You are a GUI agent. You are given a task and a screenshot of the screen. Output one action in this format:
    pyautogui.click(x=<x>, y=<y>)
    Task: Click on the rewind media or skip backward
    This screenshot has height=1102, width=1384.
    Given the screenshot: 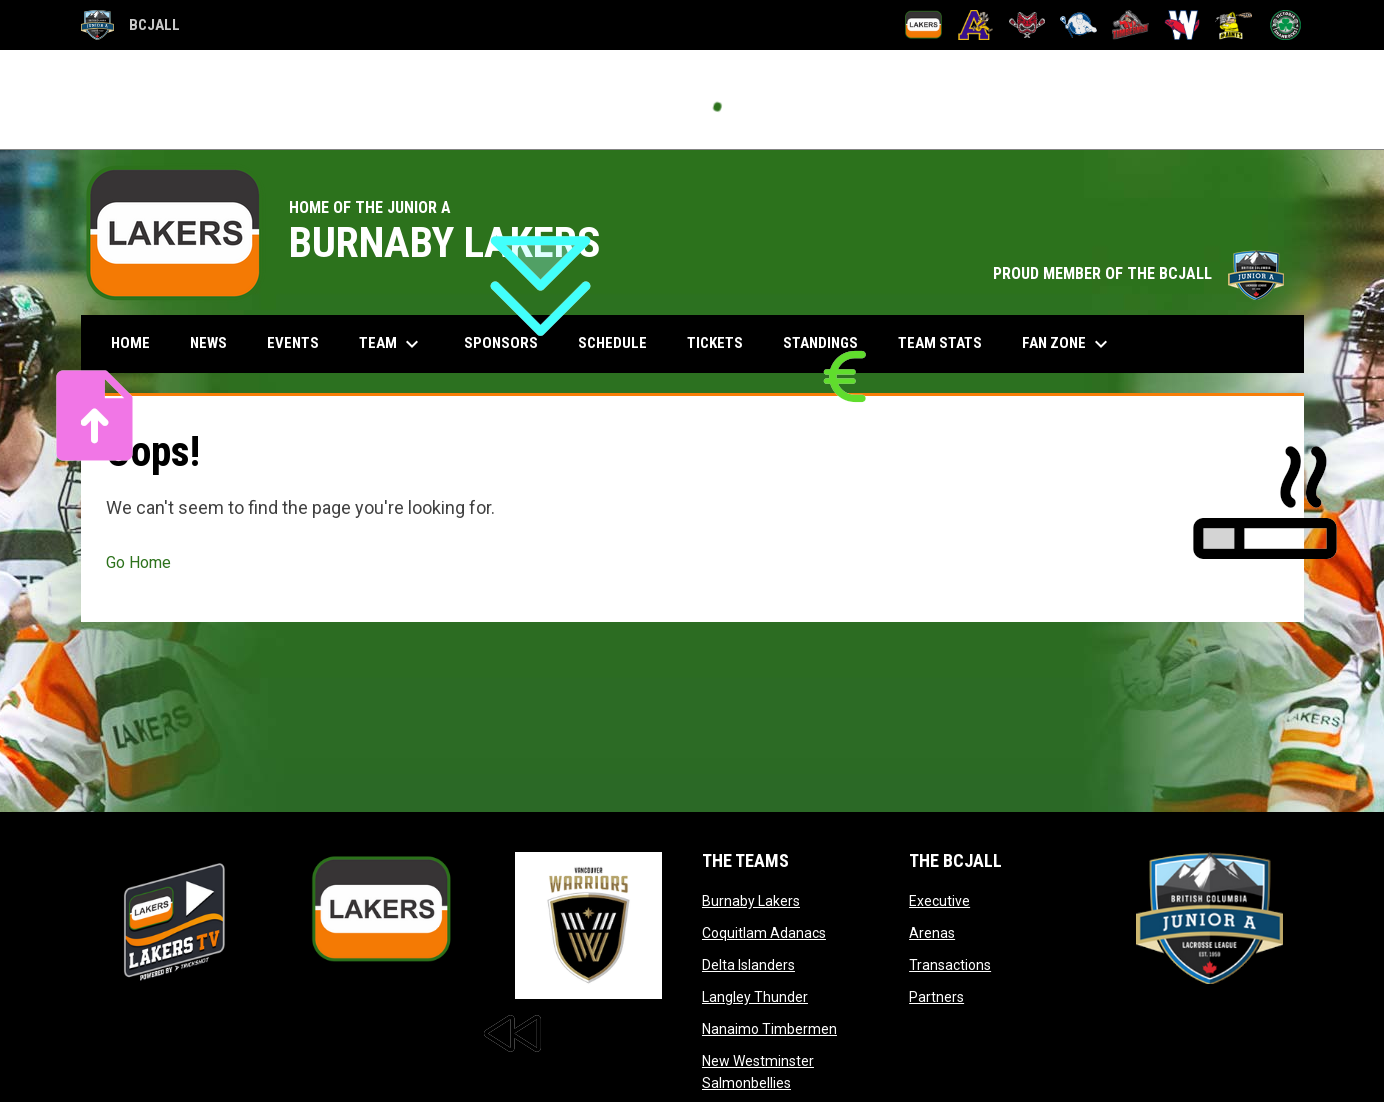 What is the action you would take?
    pyautogui.click(x=514, y=1033)
    